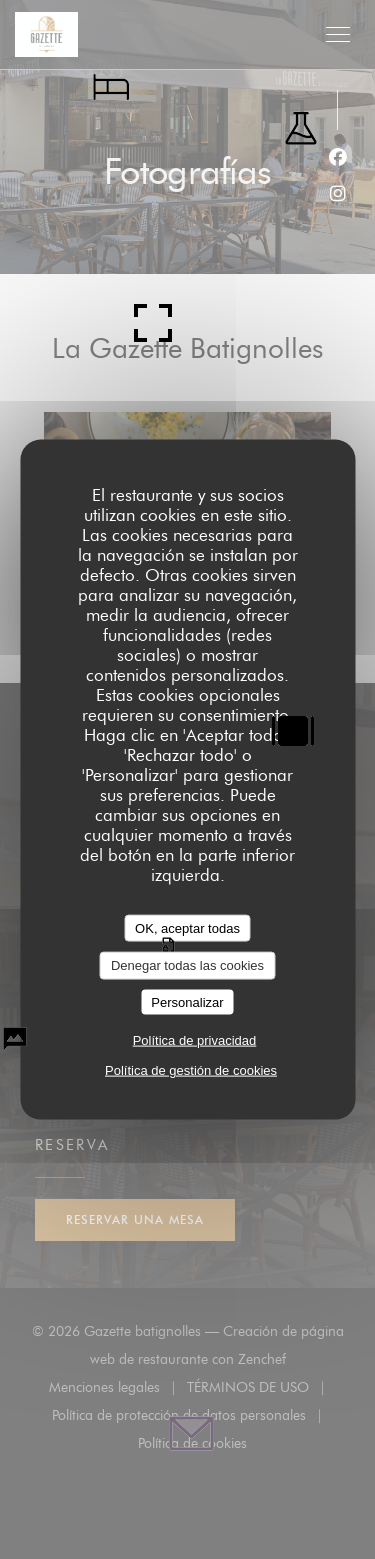 The width and height of the screenshot is (375, 1559). I want to click on open your inbox or email, so click(191, 1433).